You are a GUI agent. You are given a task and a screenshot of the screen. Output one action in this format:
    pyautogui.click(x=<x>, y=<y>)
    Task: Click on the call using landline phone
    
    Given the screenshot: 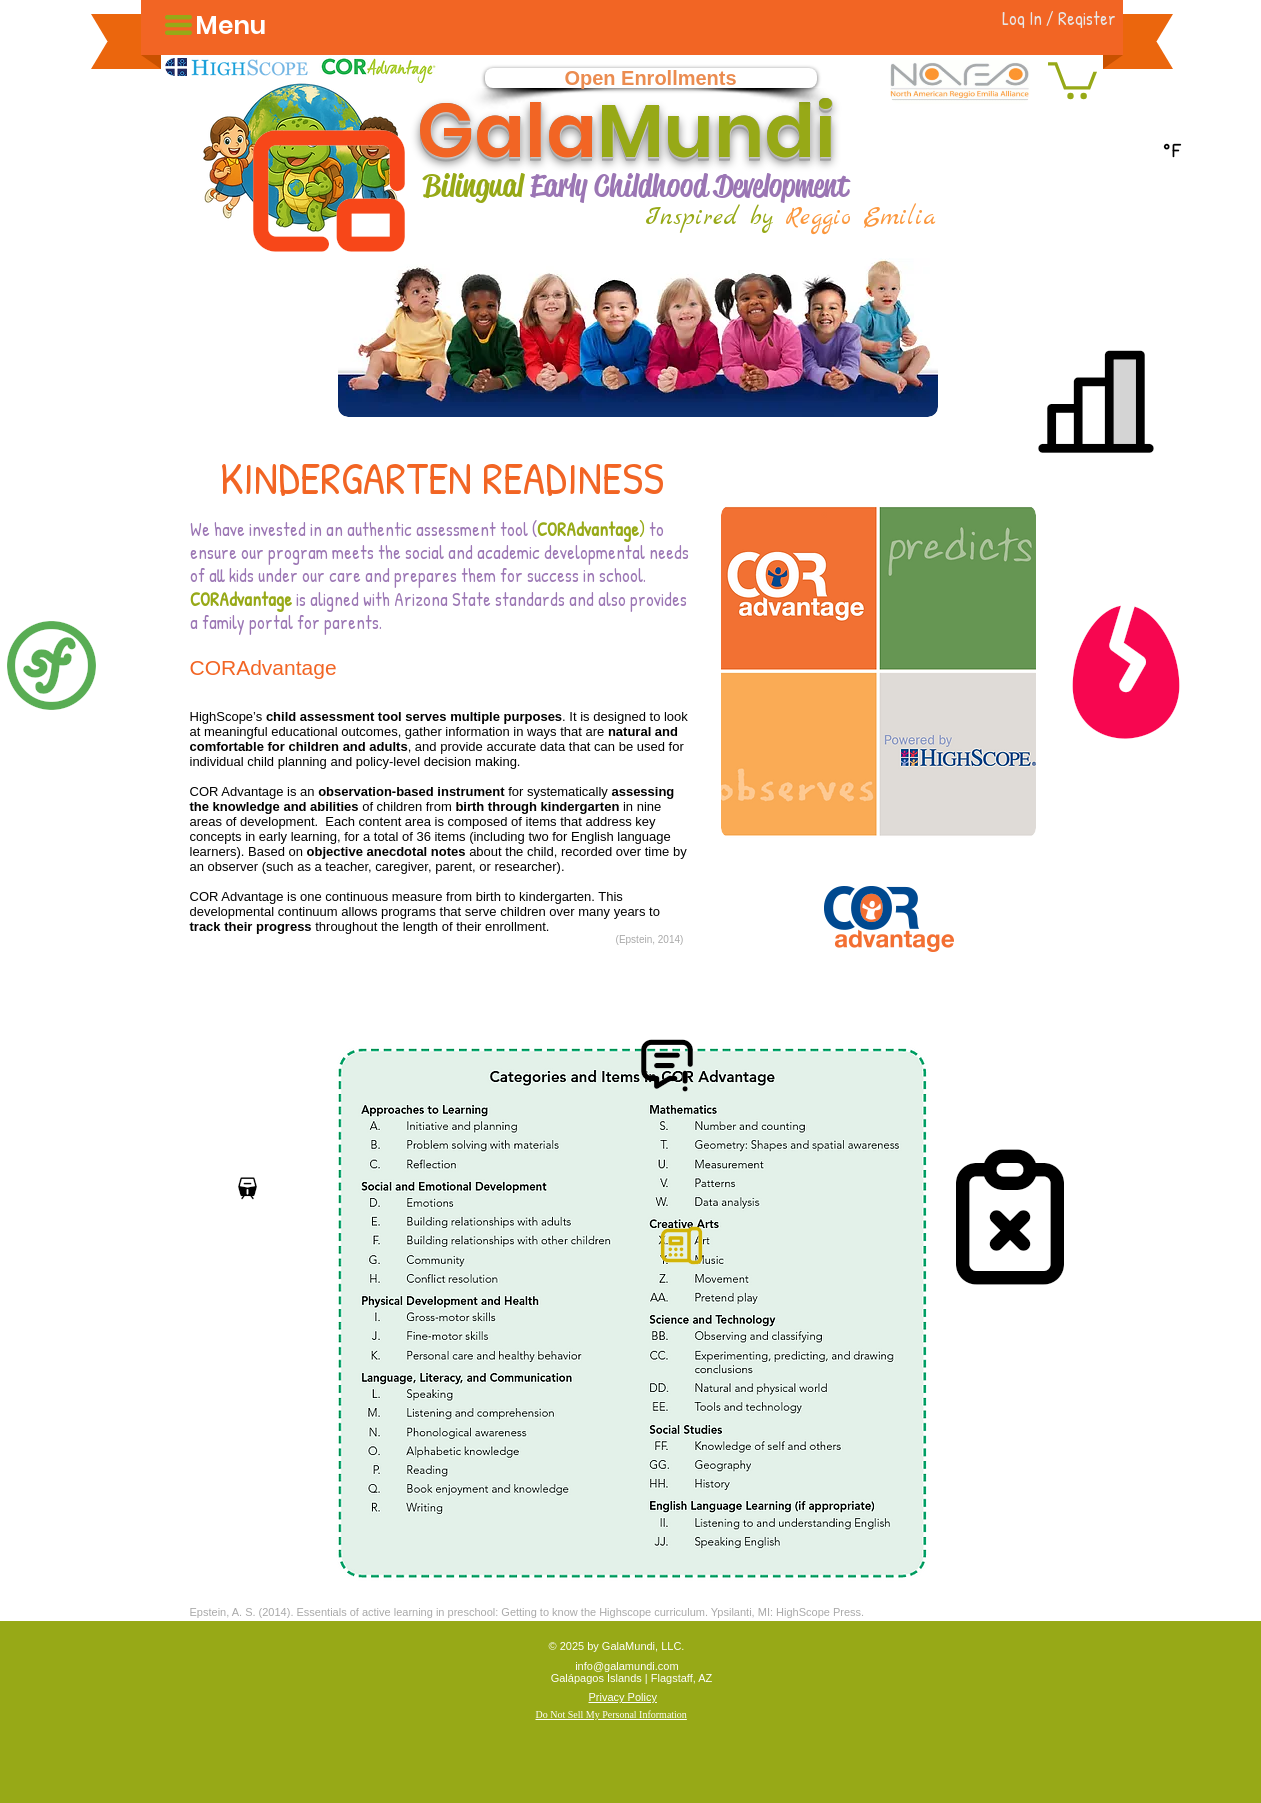 What is the action you would take?
    pyautogui.click(x=681, y=1245)
    